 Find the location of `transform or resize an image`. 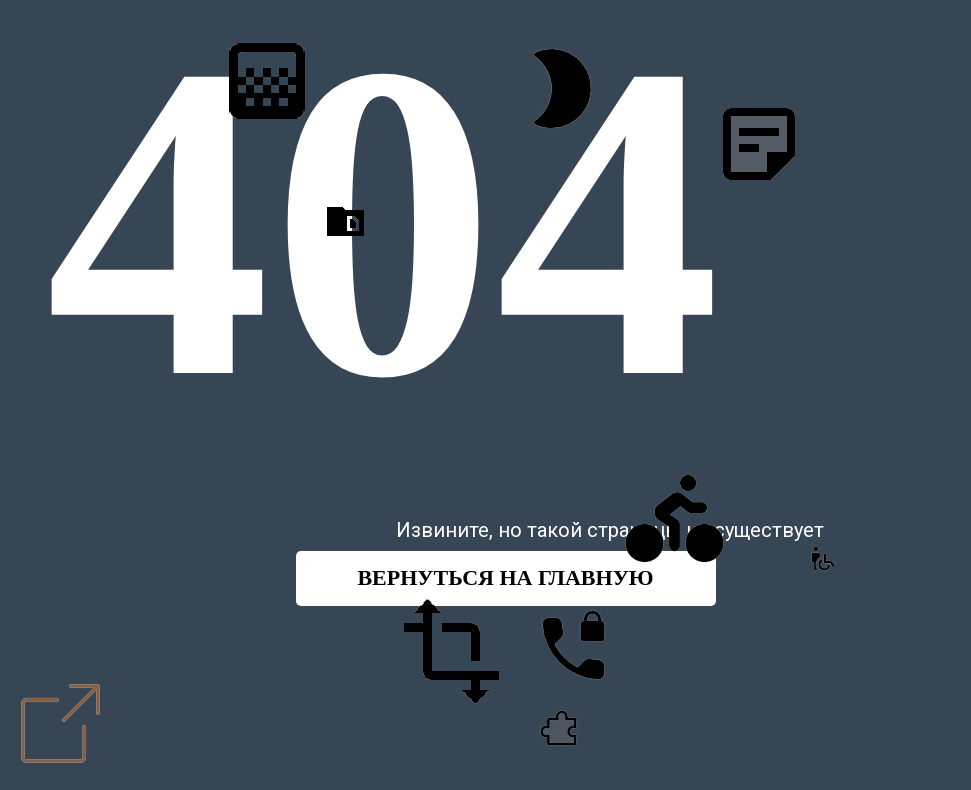

transform or resize an image is located at coordinates (451, 651).